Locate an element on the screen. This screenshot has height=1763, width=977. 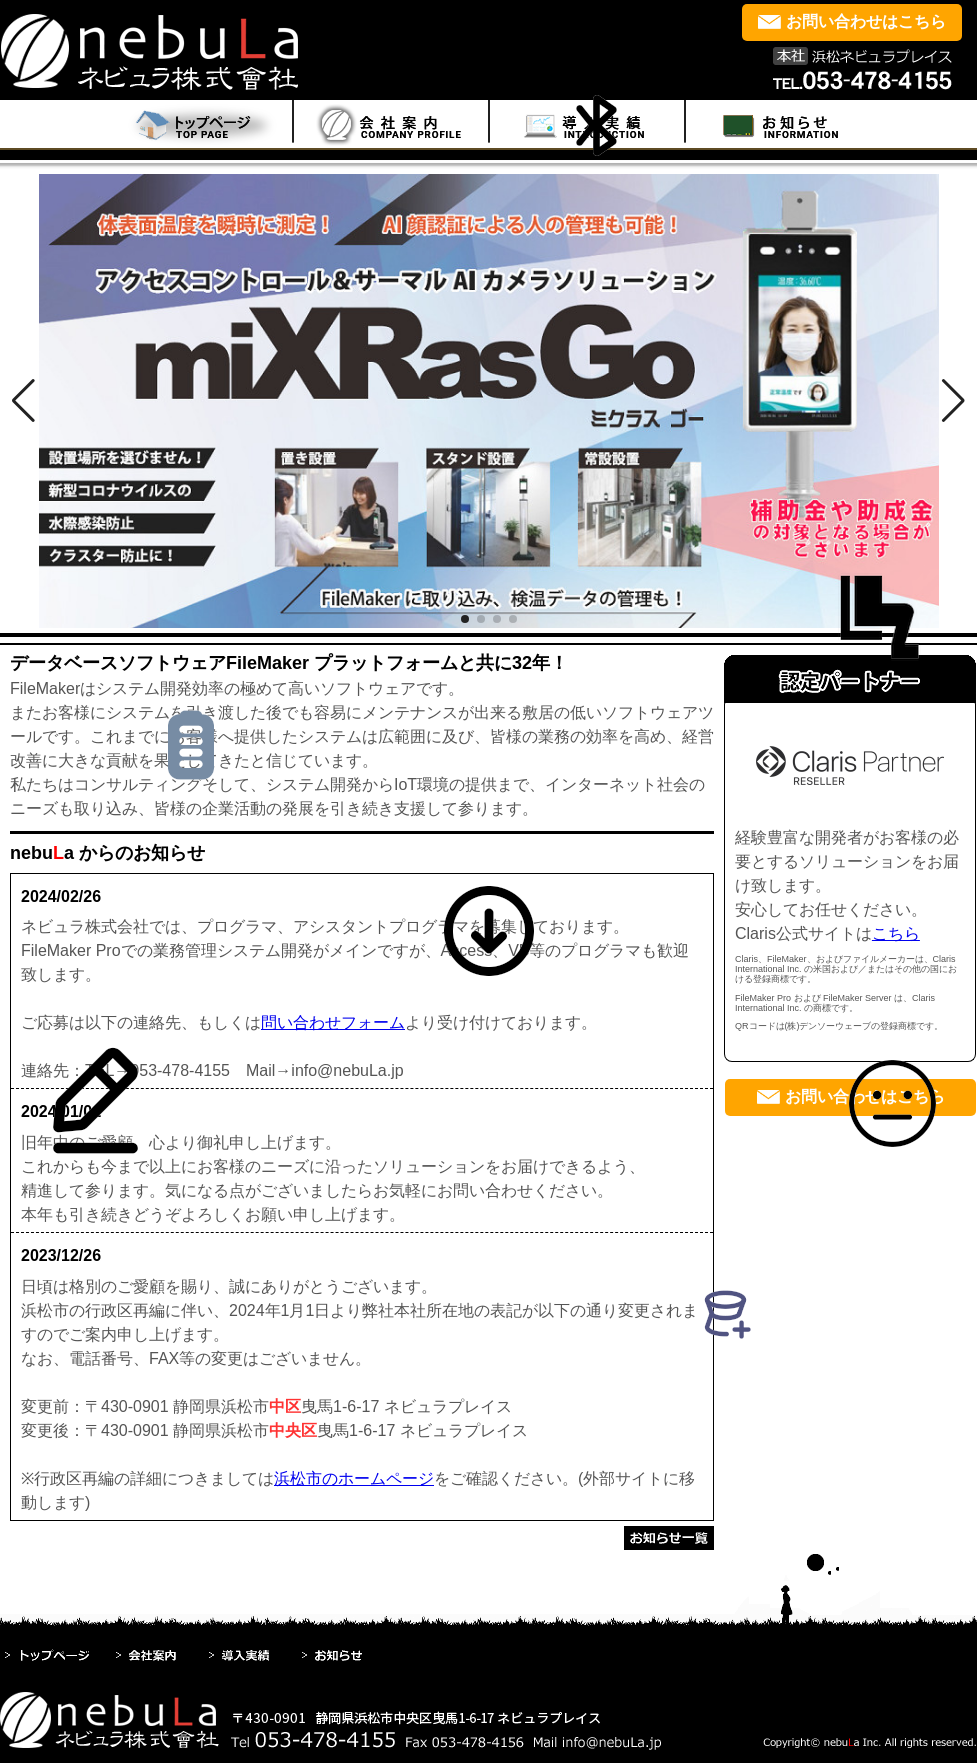
toggle bluetooth connectivity on or off is located at coordinates (596, 125).